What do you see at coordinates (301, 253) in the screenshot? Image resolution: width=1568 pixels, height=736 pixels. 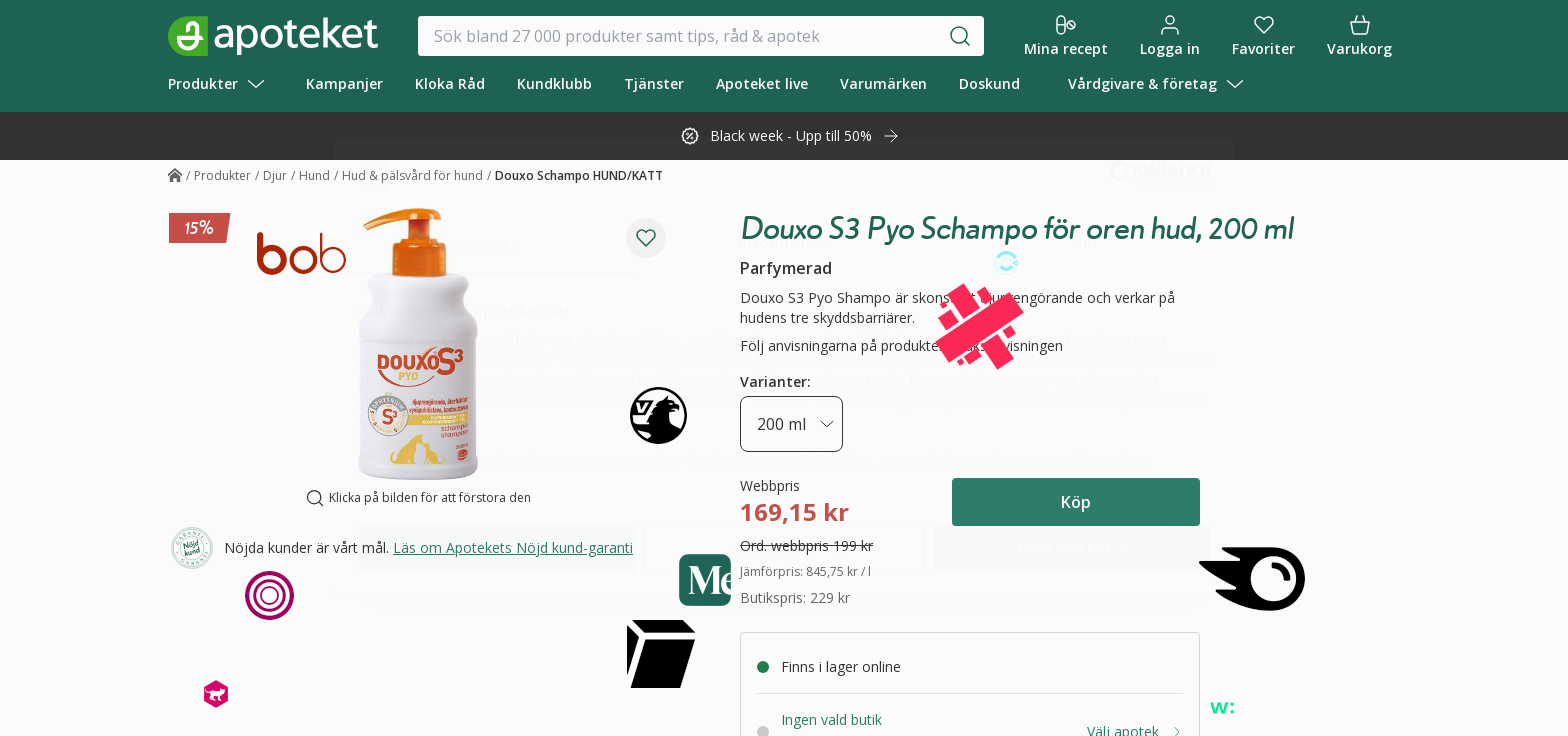 I see `open the HiBob HR platform` at bounding box center [301, 253].